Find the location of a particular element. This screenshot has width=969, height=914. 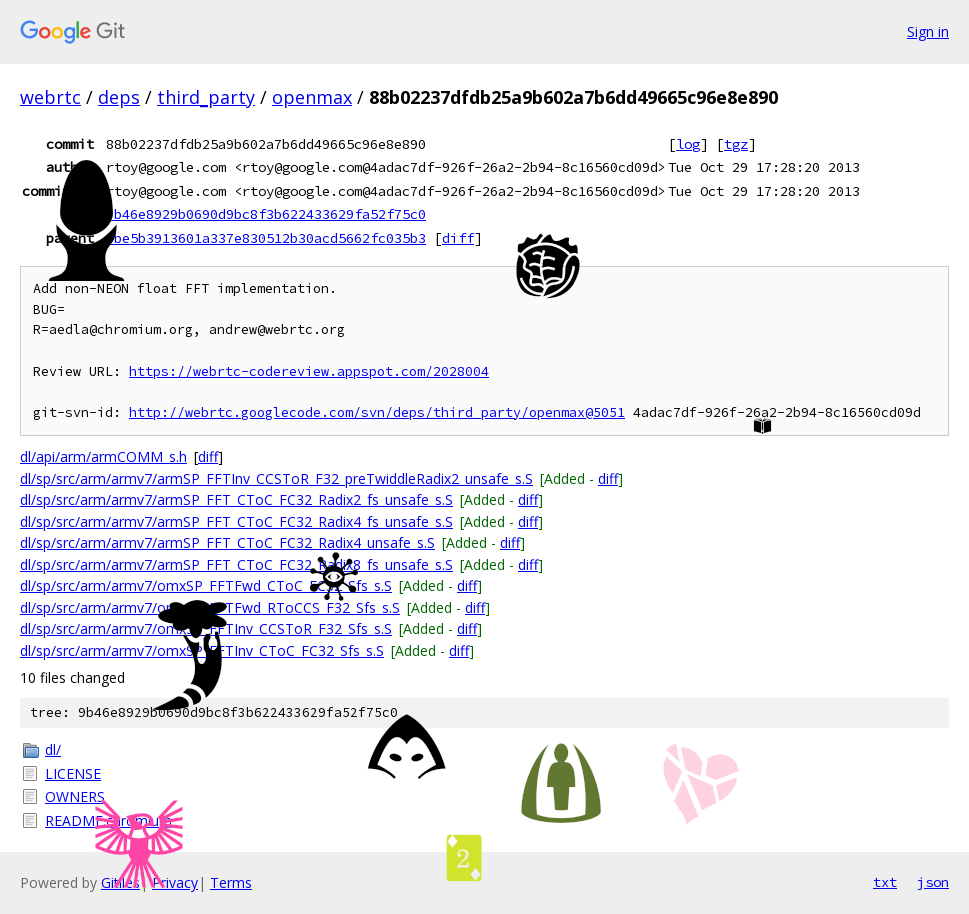

viking-themed beverage or tavern feature is located at coordinates (190, 653).